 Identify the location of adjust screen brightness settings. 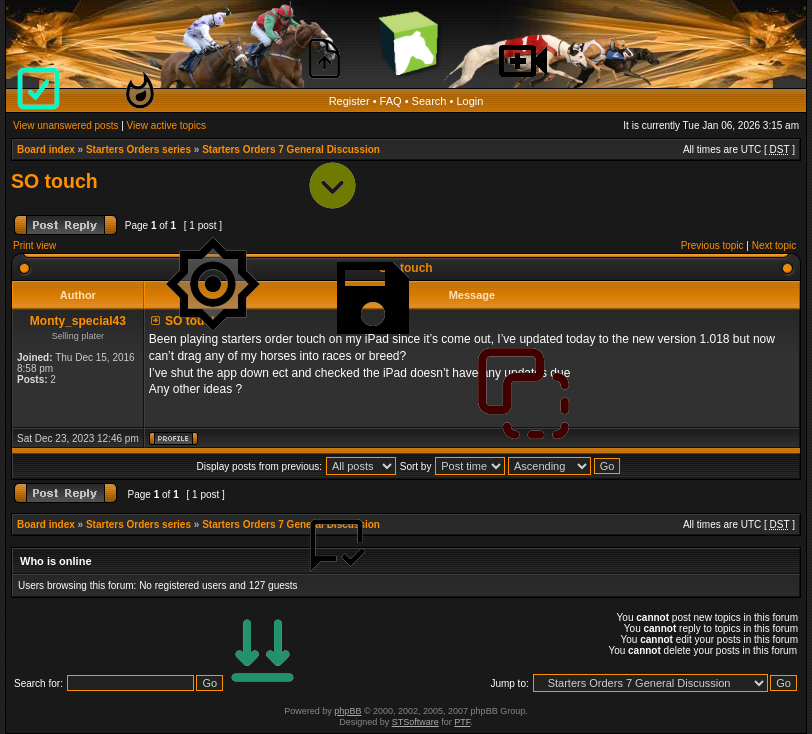
(213, 284).